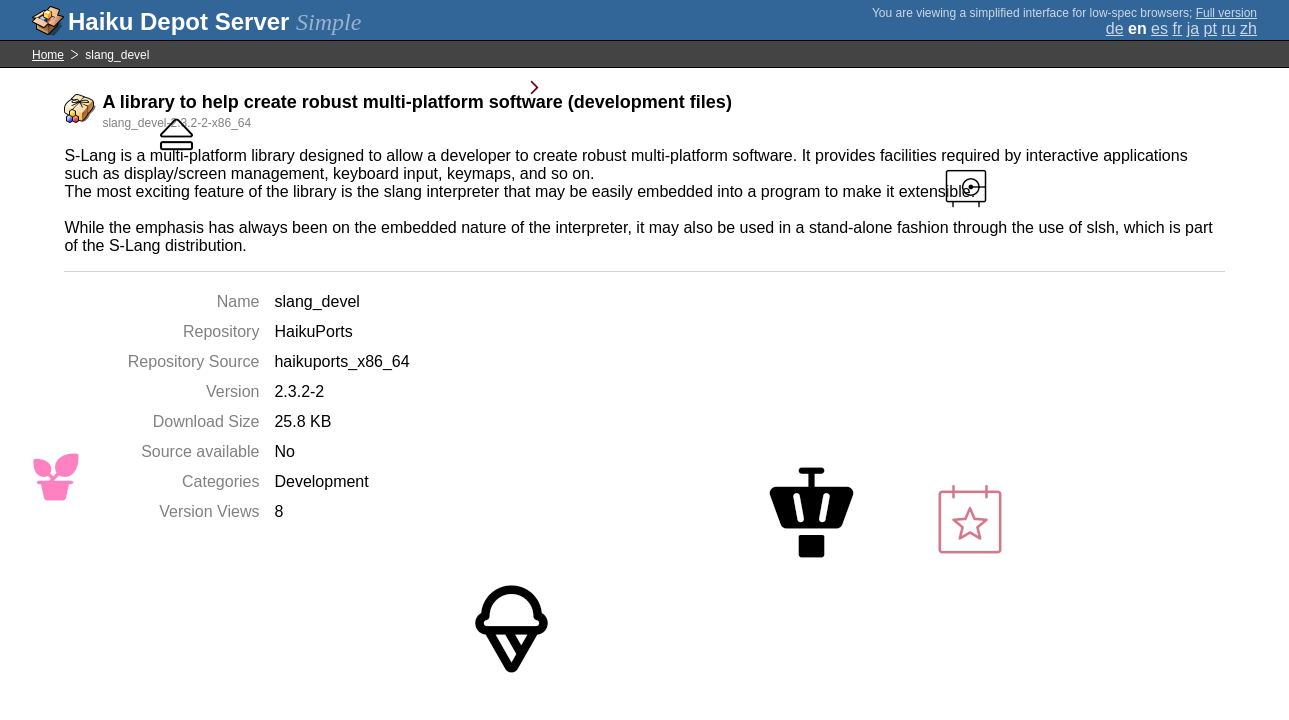 This screenshot has width=1289, height=720. Describe the element at coordinates (534, 87) in the screenshot. I see `navigate to the next item or page` at that location.